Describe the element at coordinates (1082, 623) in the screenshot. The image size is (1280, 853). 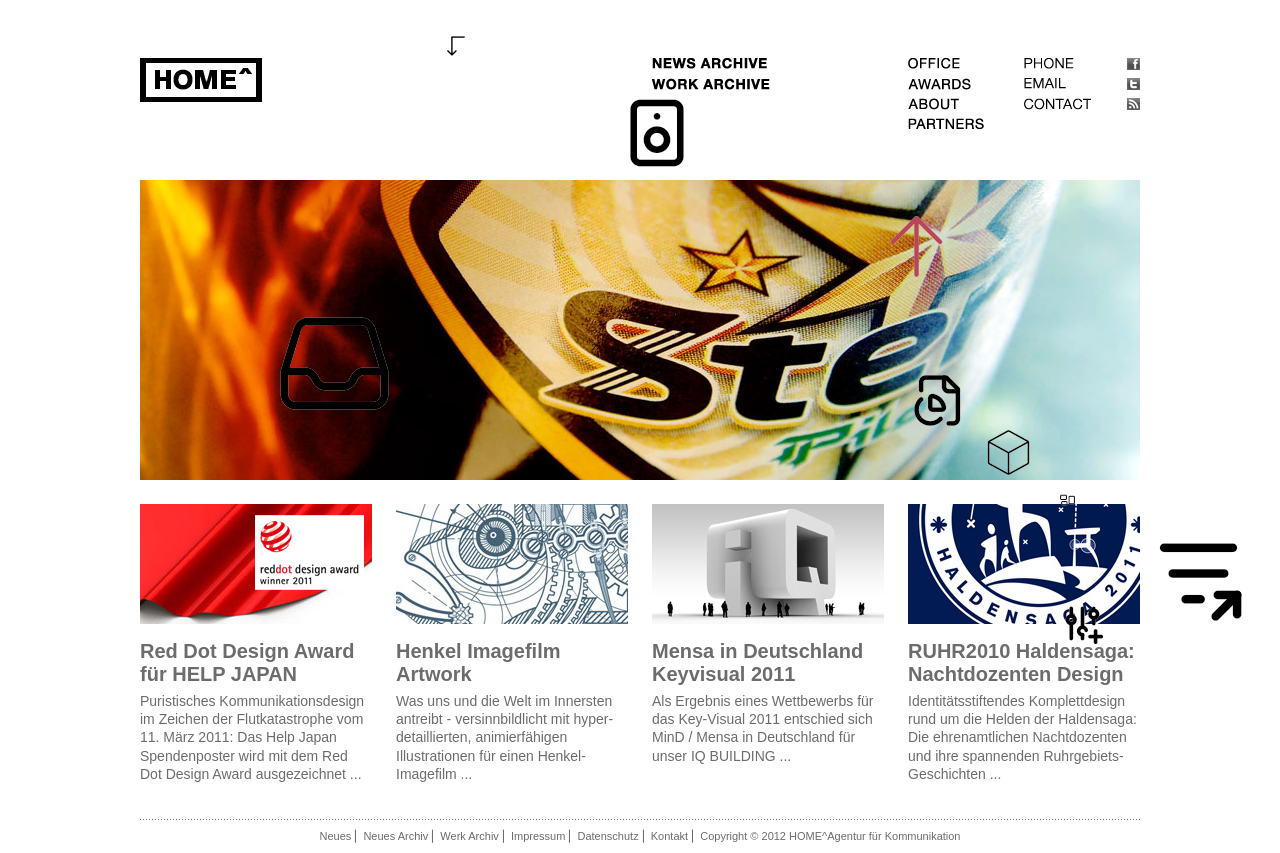
I see `add a new filter or setting option` at that location.